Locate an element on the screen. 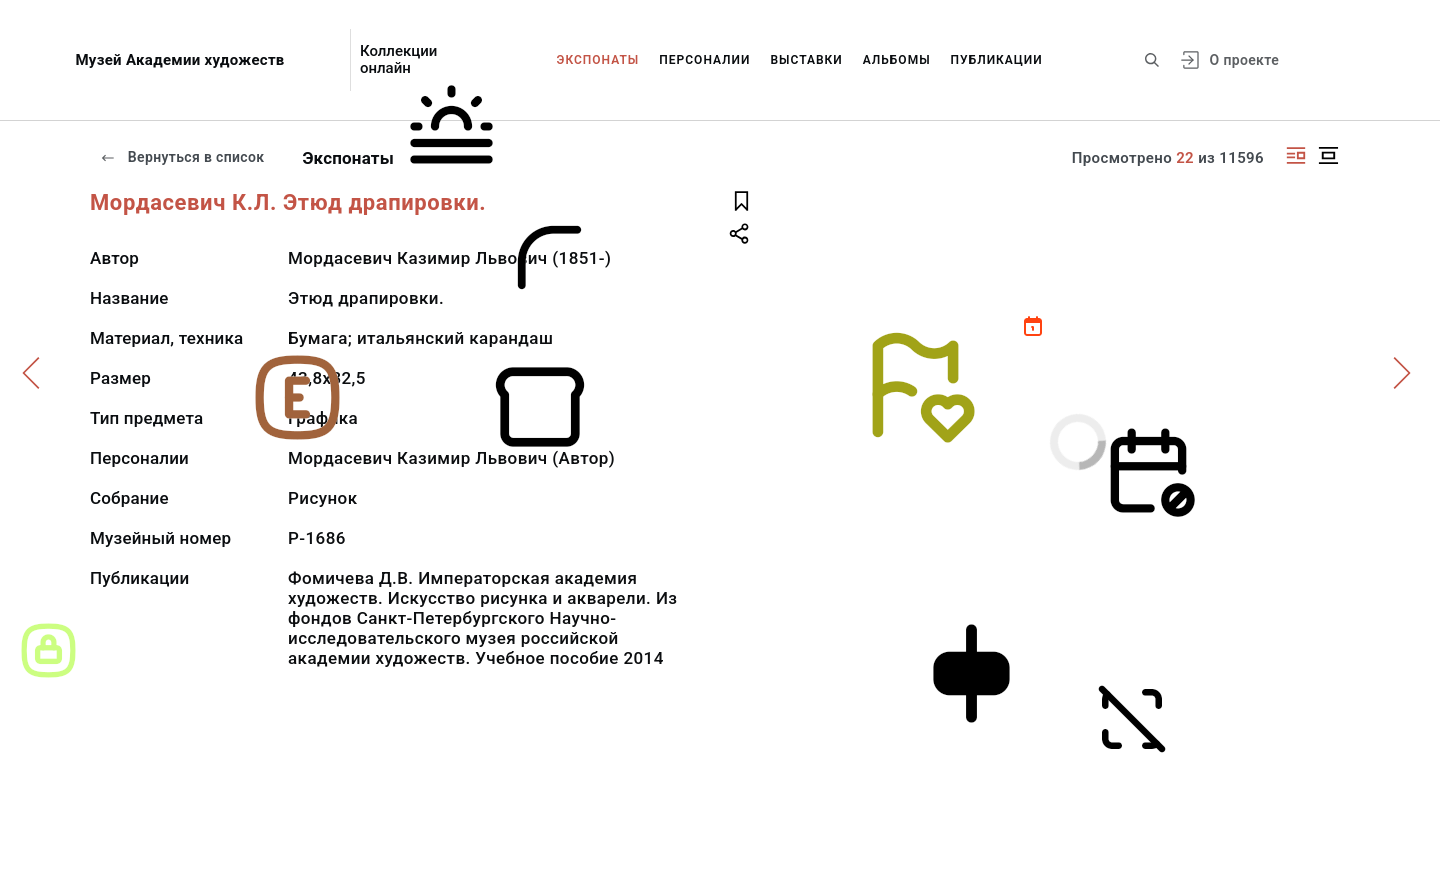  indicates an item starting with the letter E is located at coordinates (297, 397).